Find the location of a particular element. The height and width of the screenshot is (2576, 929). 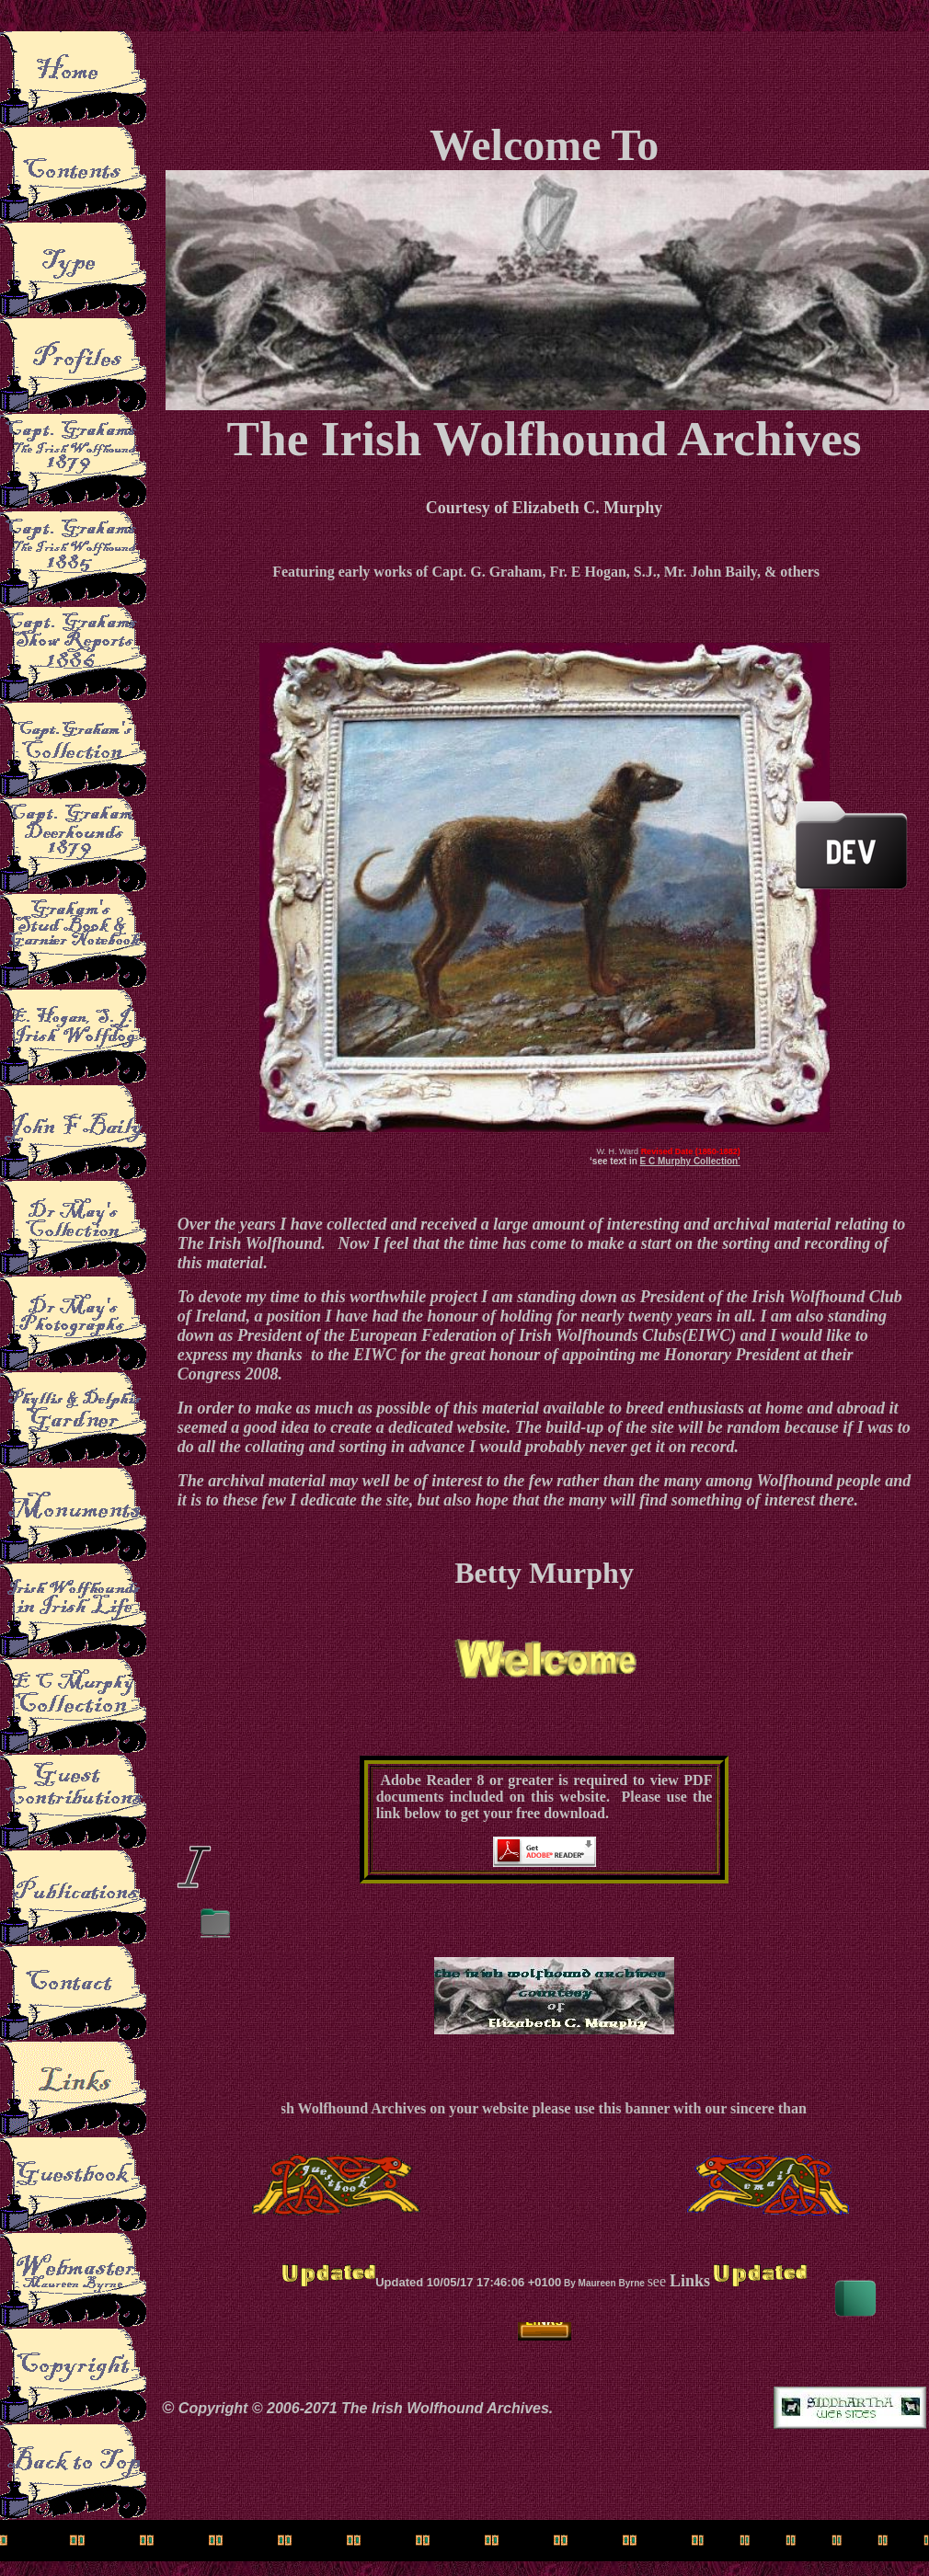

apply italic formatting to selected text is located at coordinates (194, 1867).